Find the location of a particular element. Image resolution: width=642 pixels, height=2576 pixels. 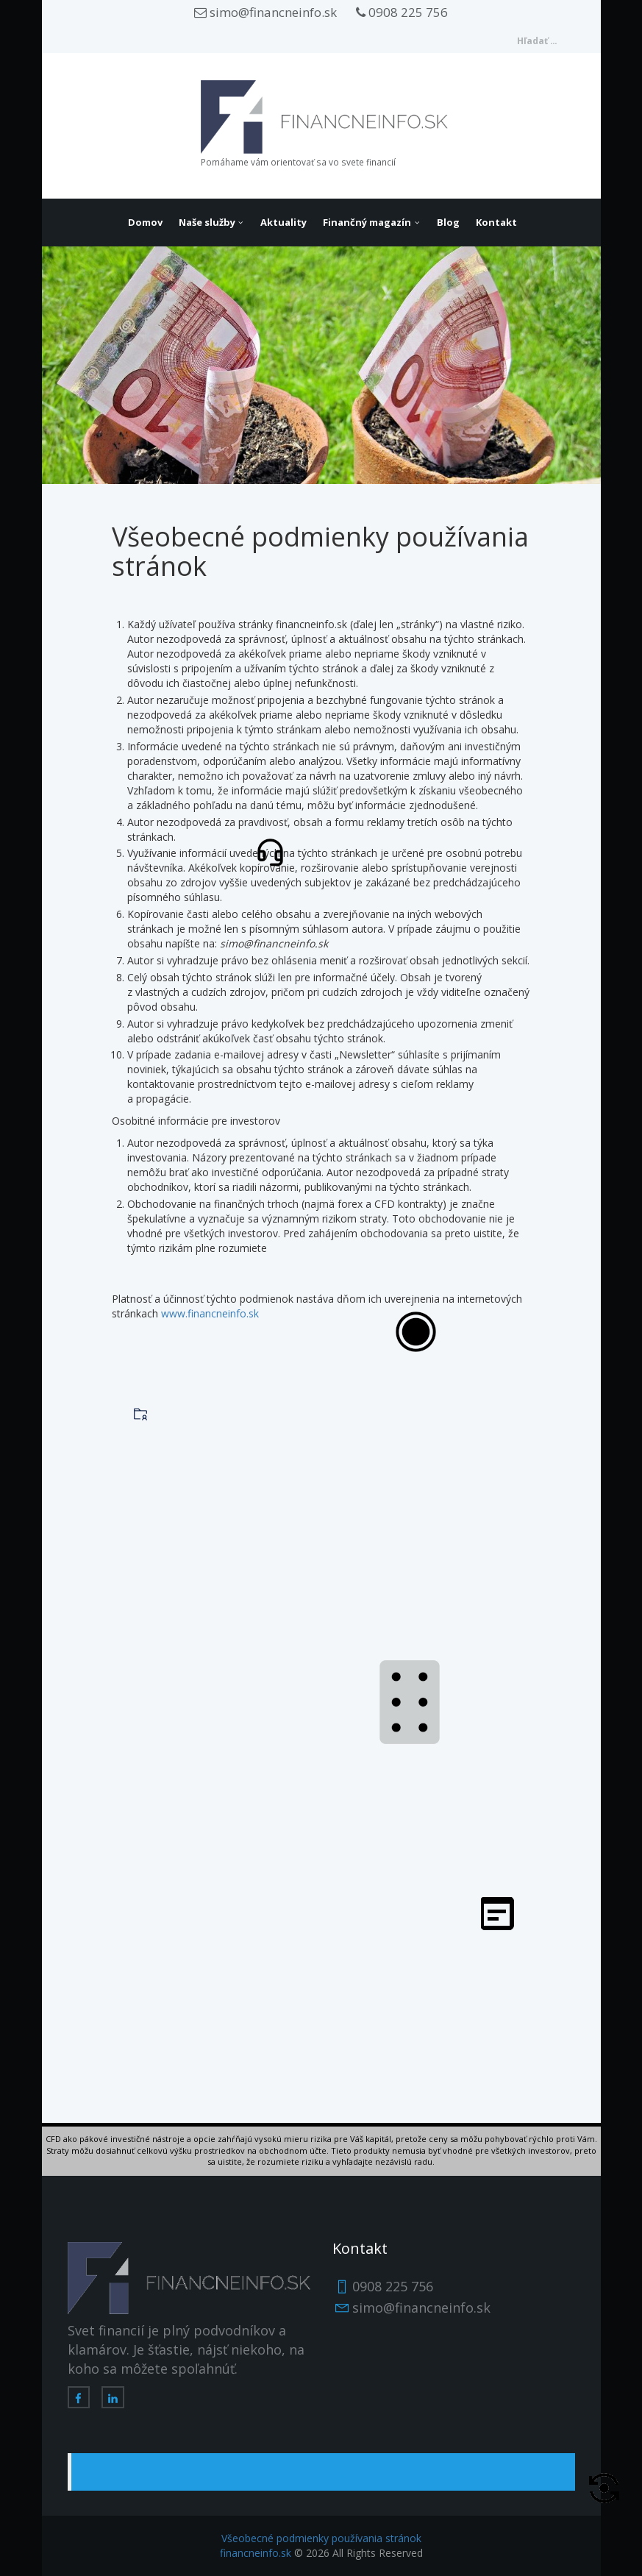

switch between front and rear camera is located at coordinates (604, 2488).